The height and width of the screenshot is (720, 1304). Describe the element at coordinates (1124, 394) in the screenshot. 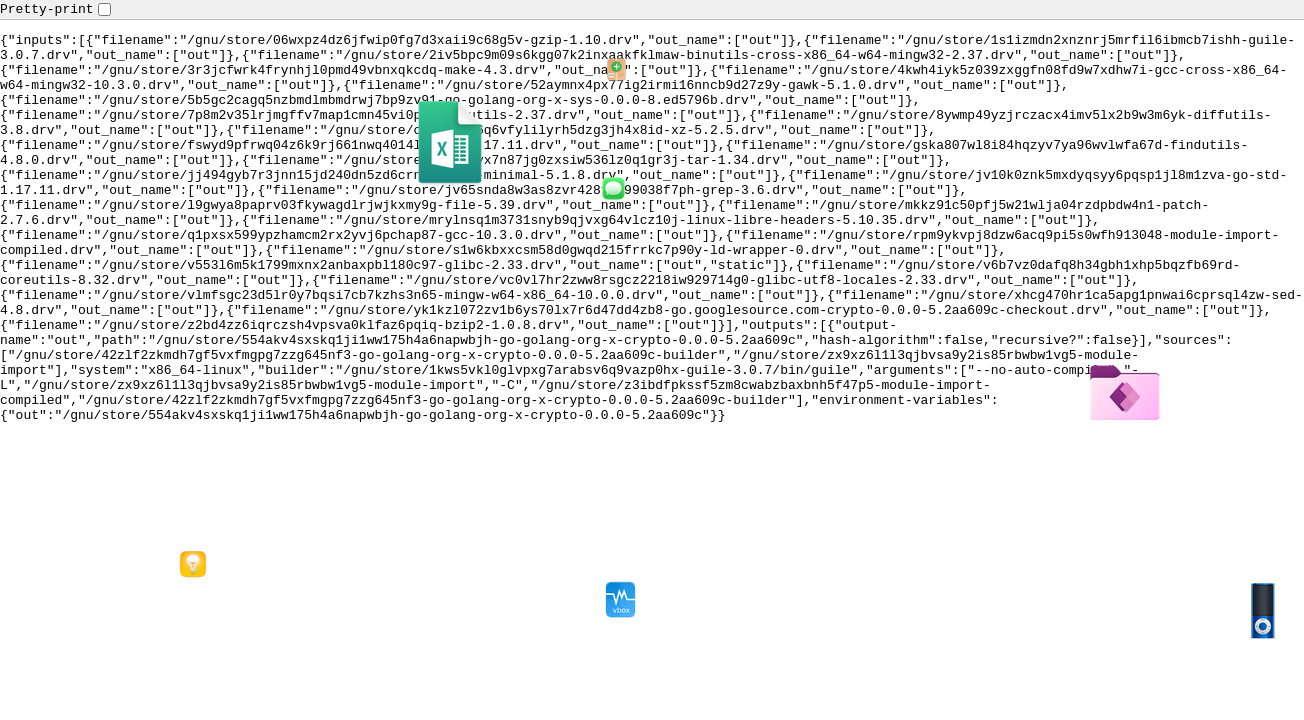

I see `open folder containing Microsoft Power Apps files` at that location.